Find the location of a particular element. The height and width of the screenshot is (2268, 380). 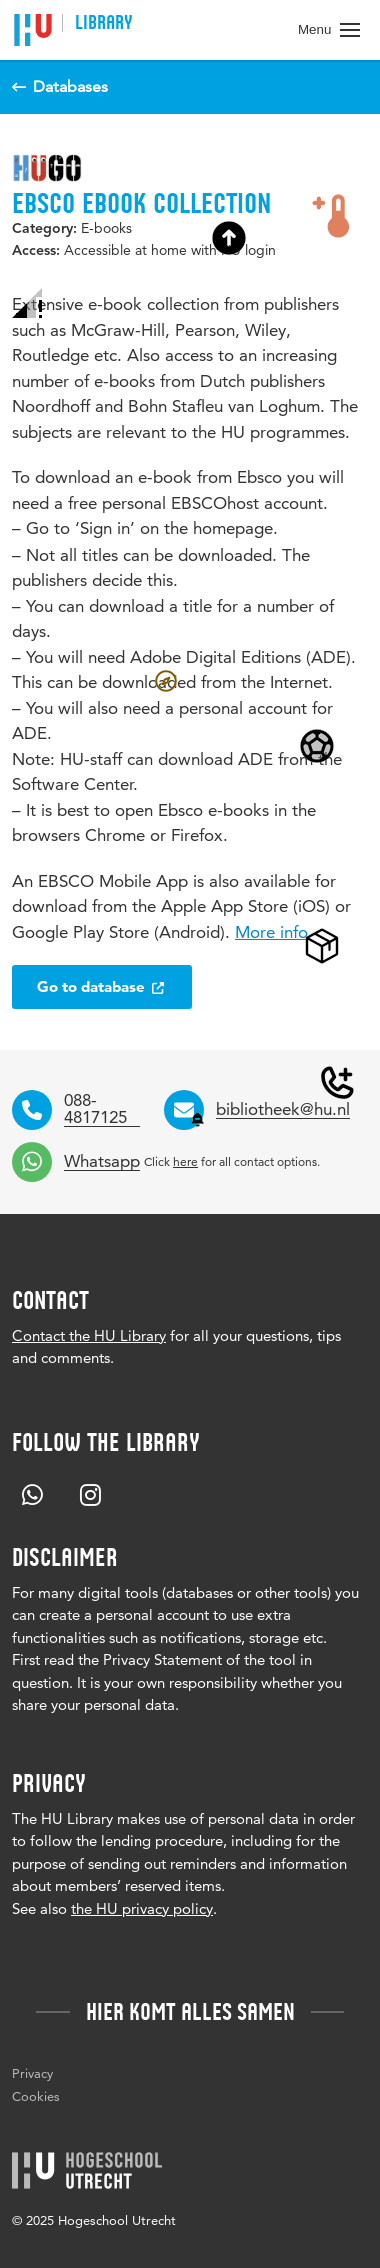

access soccer or football content is located at coordinates (317, 746).